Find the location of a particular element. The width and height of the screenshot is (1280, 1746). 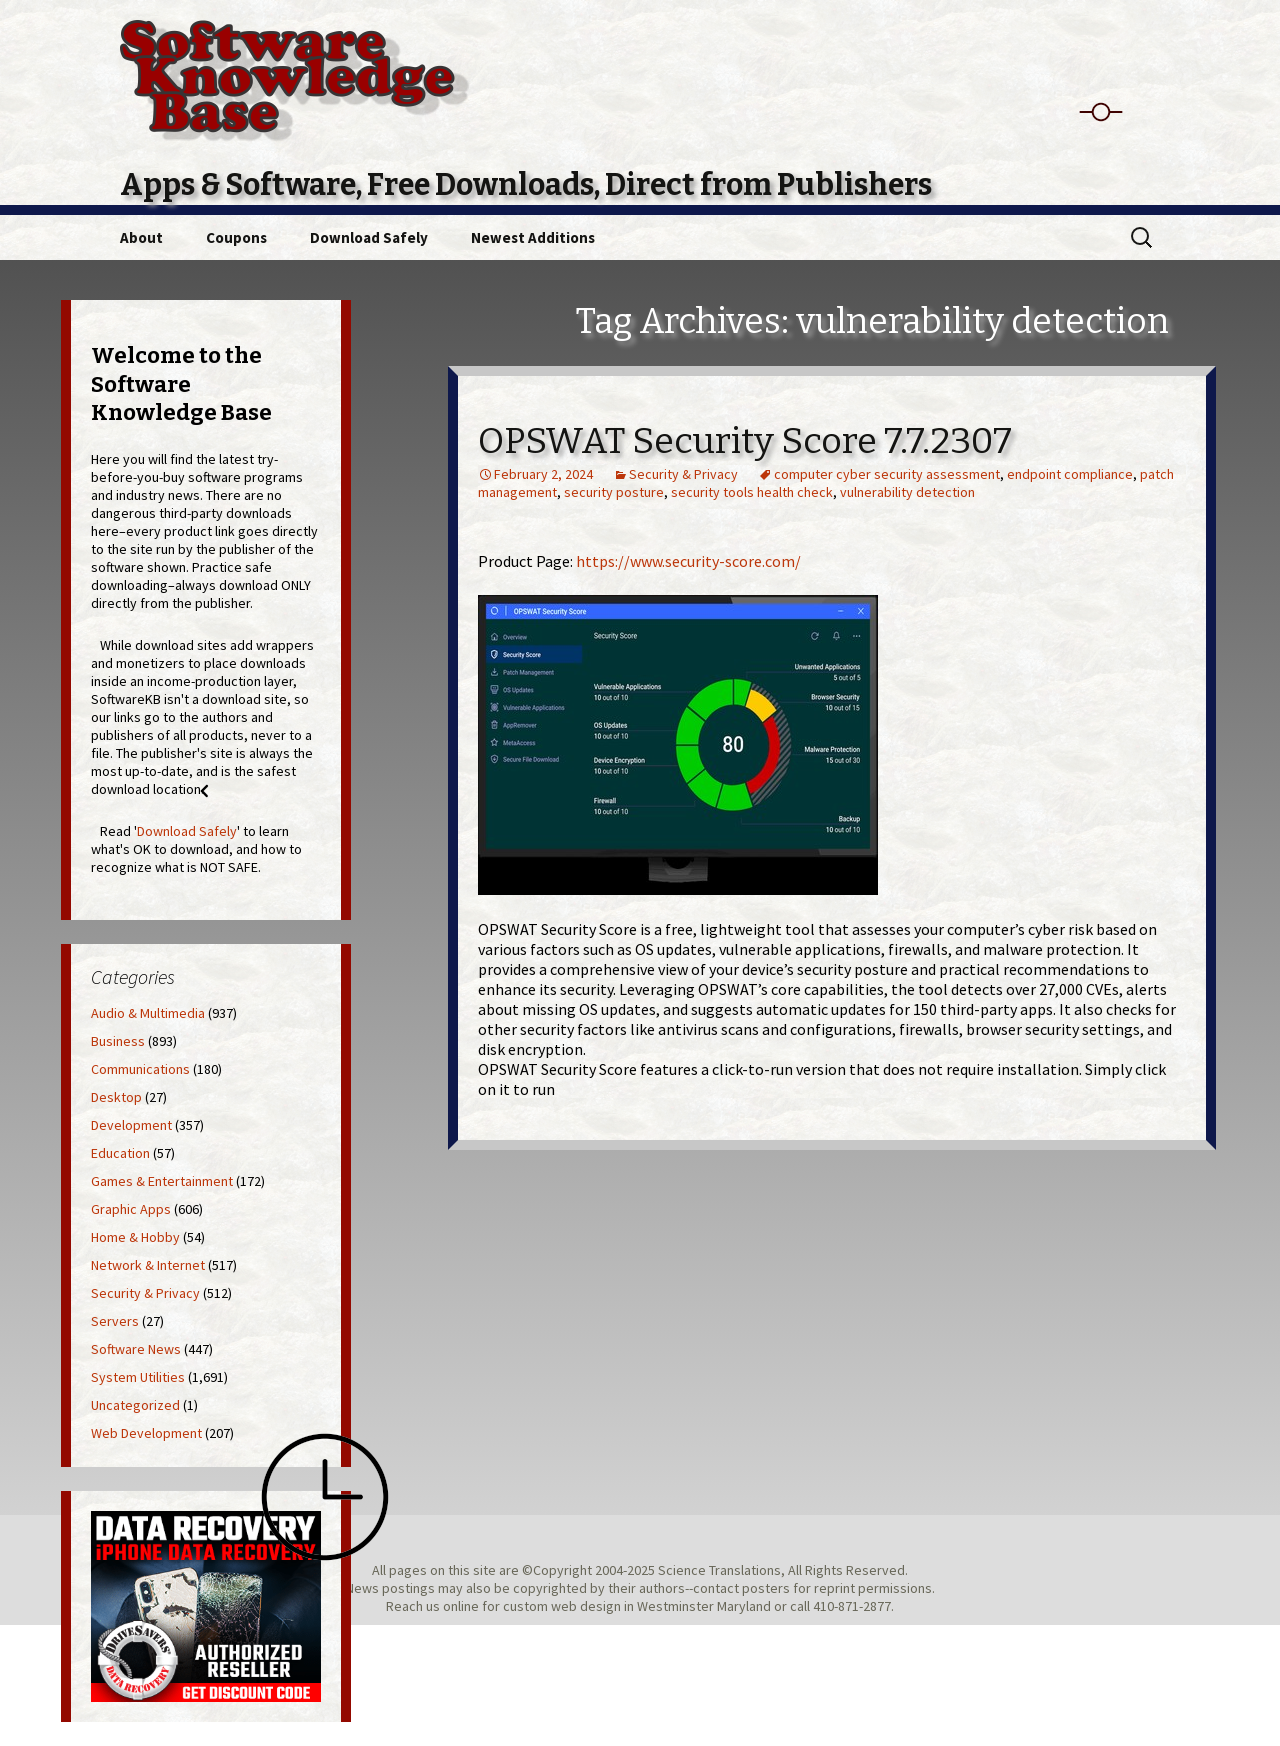

view current time is located at coordinates (325, 1497).